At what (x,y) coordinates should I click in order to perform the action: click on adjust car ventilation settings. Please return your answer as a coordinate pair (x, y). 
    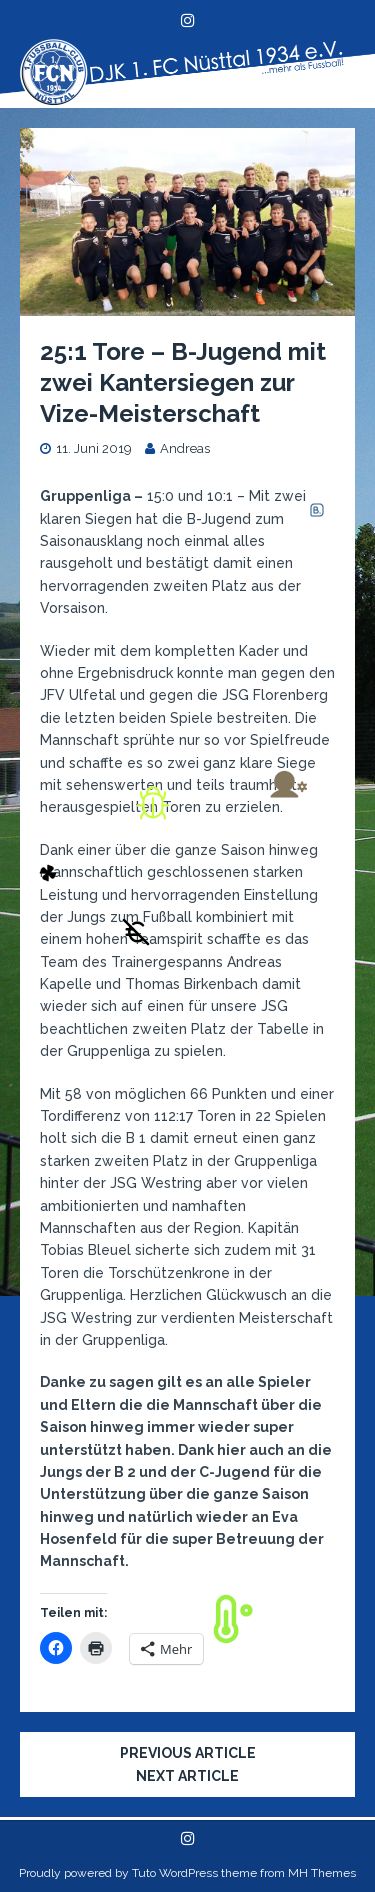
    Looking at the image, I should click on (48, 873).